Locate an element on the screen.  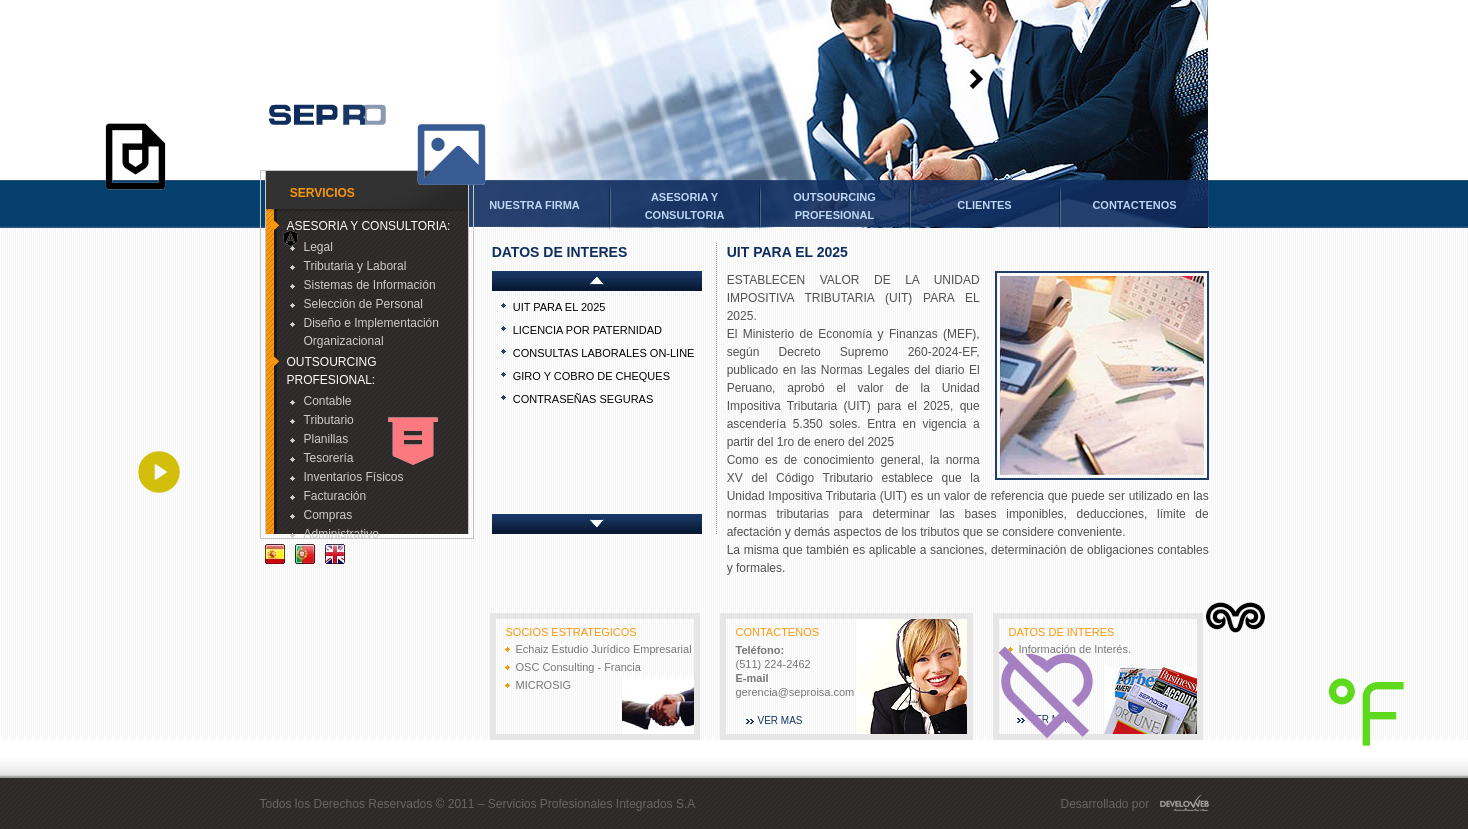
indicates temperature displayed in fahrenheit is located at coordinates (1370, 712).